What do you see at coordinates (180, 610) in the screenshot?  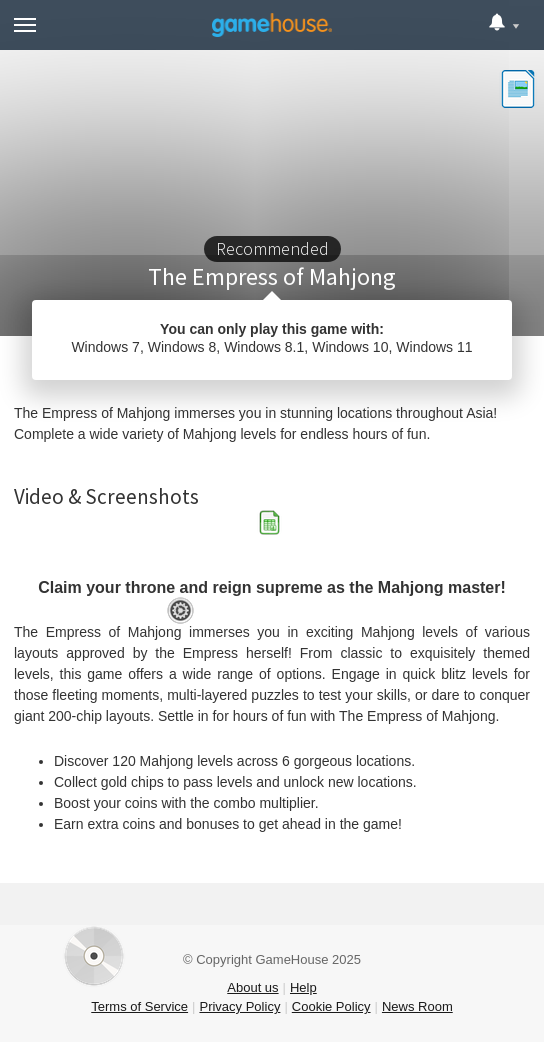 I see `view or edit item properties` at bounding box center [180, 610].